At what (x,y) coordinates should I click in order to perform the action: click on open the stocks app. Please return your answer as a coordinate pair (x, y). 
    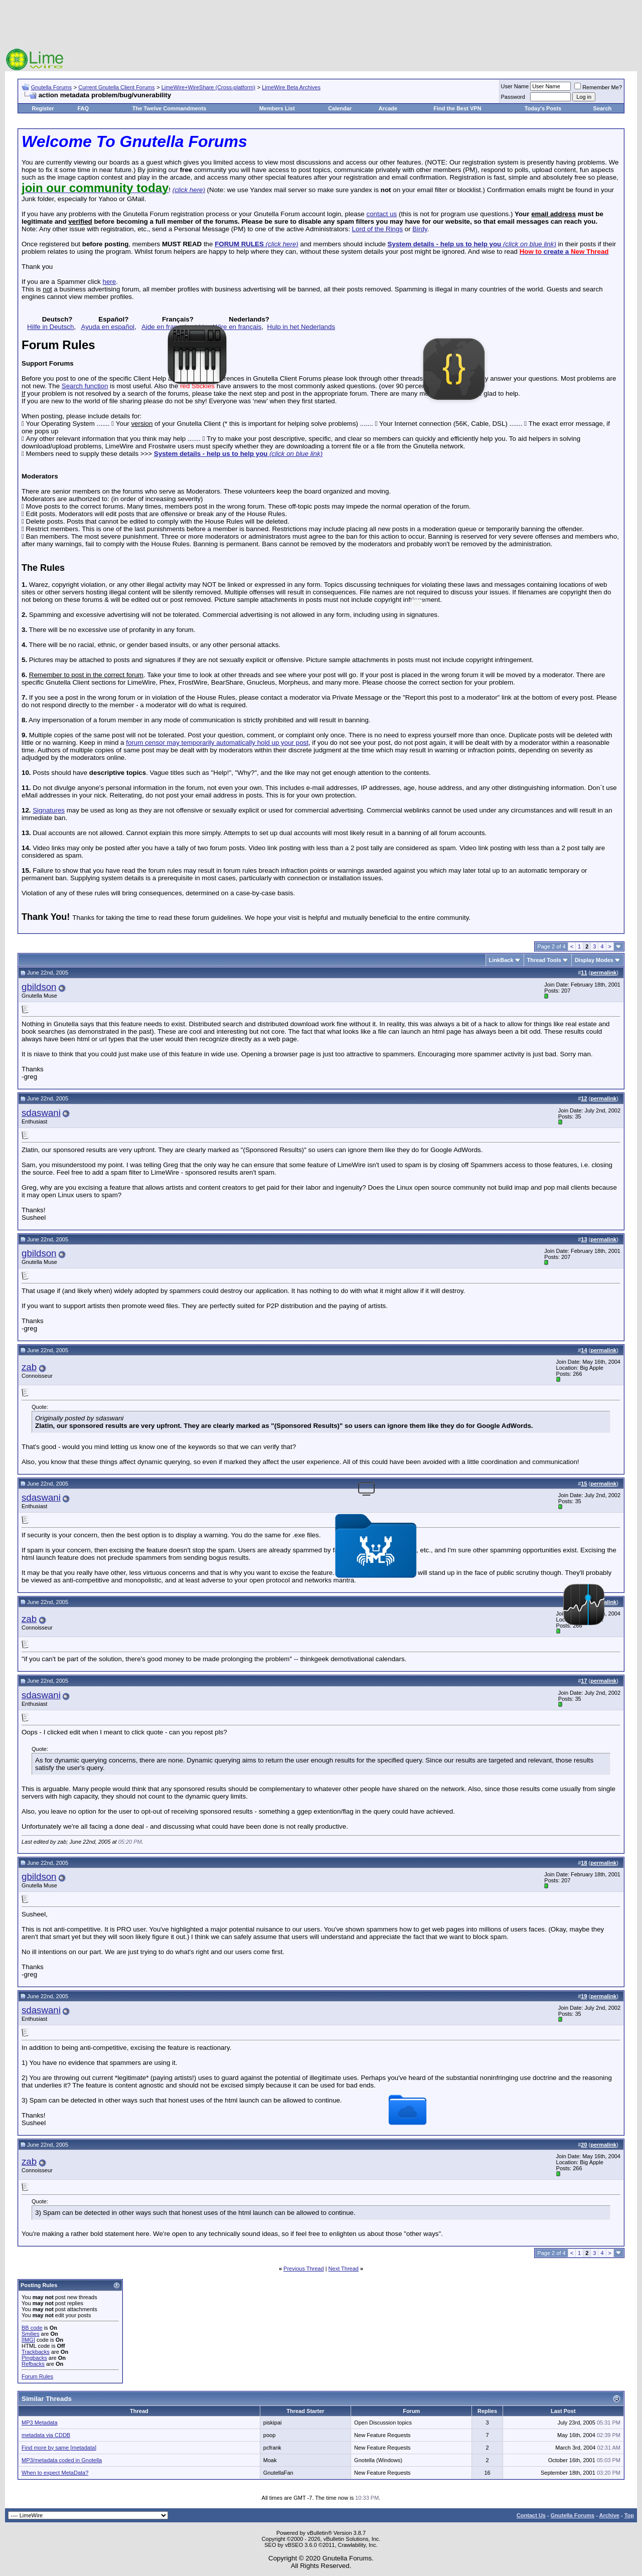
    Looking at the image, I should click on (584, 1604).